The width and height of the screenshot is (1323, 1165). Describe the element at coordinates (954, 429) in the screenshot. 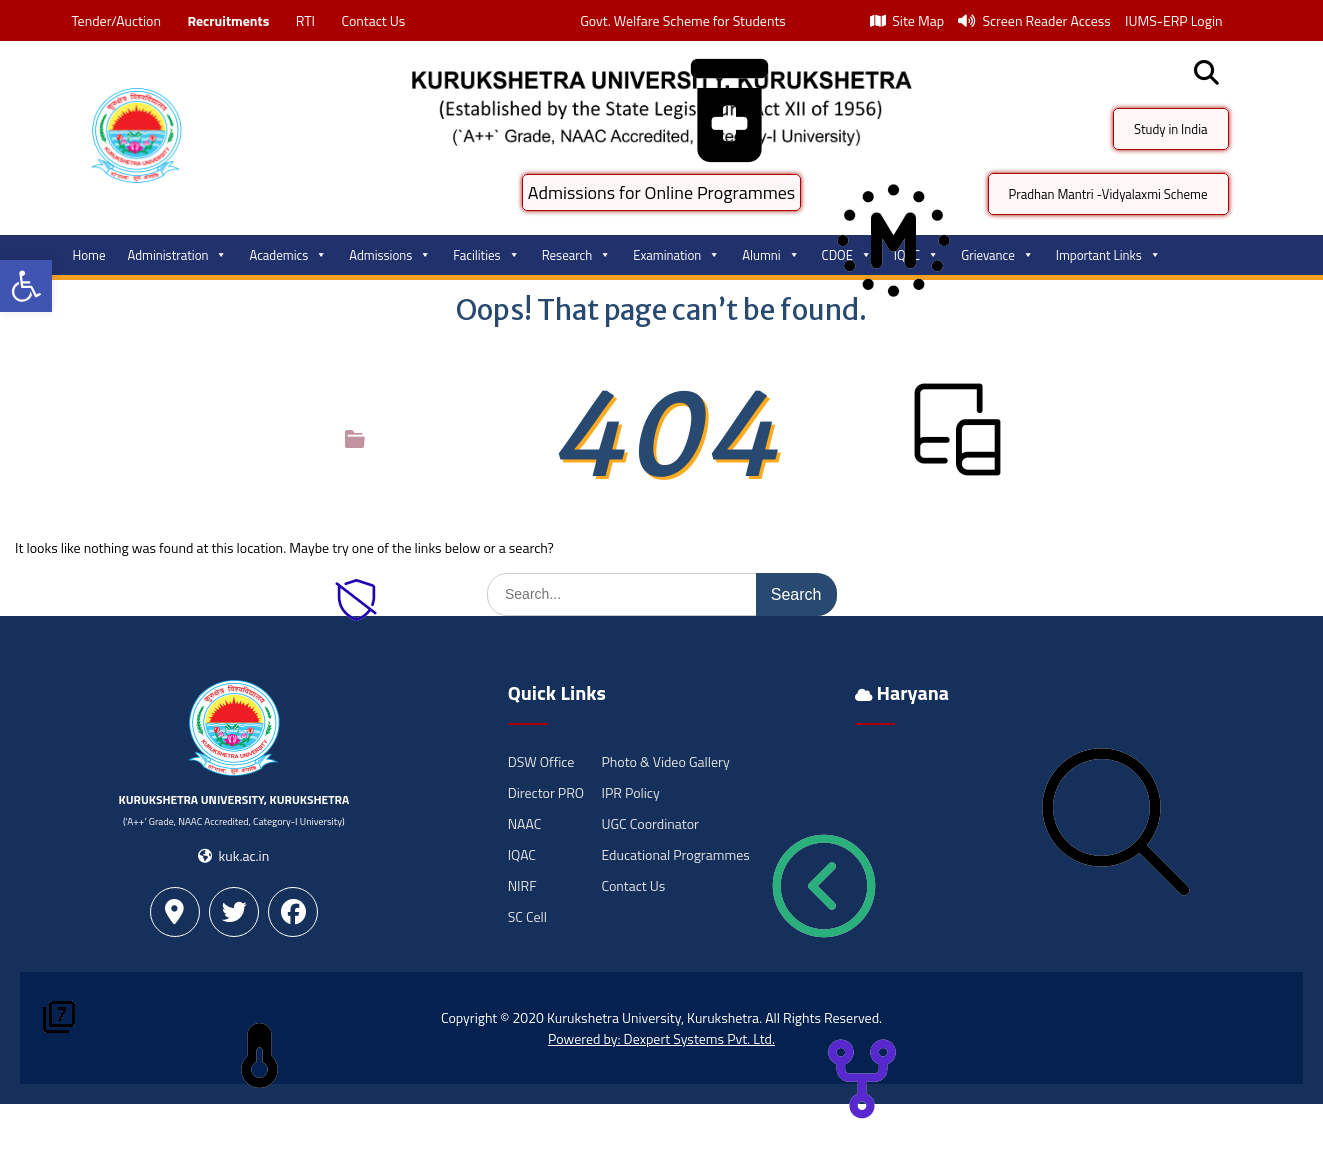

I see `clone or duplicate a repository` at that location.